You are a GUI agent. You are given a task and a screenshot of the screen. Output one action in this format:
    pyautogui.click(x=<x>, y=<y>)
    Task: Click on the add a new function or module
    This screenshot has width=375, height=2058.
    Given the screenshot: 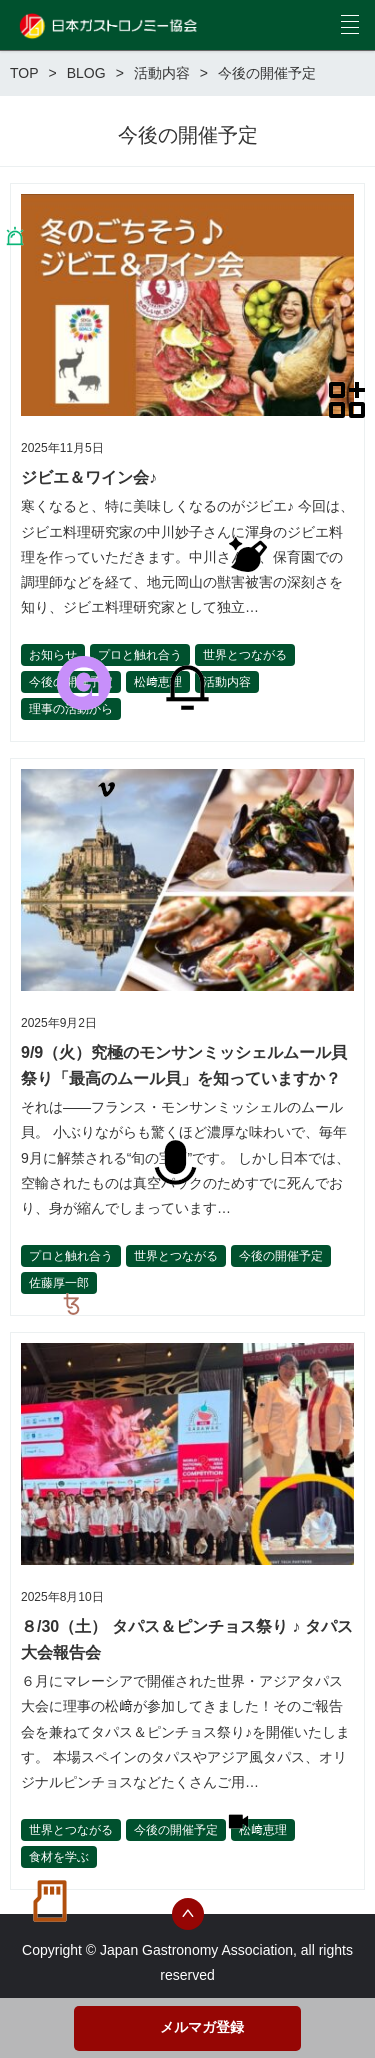 What is the action you would take?
    pyautogui.click(x=347, y=400)
    